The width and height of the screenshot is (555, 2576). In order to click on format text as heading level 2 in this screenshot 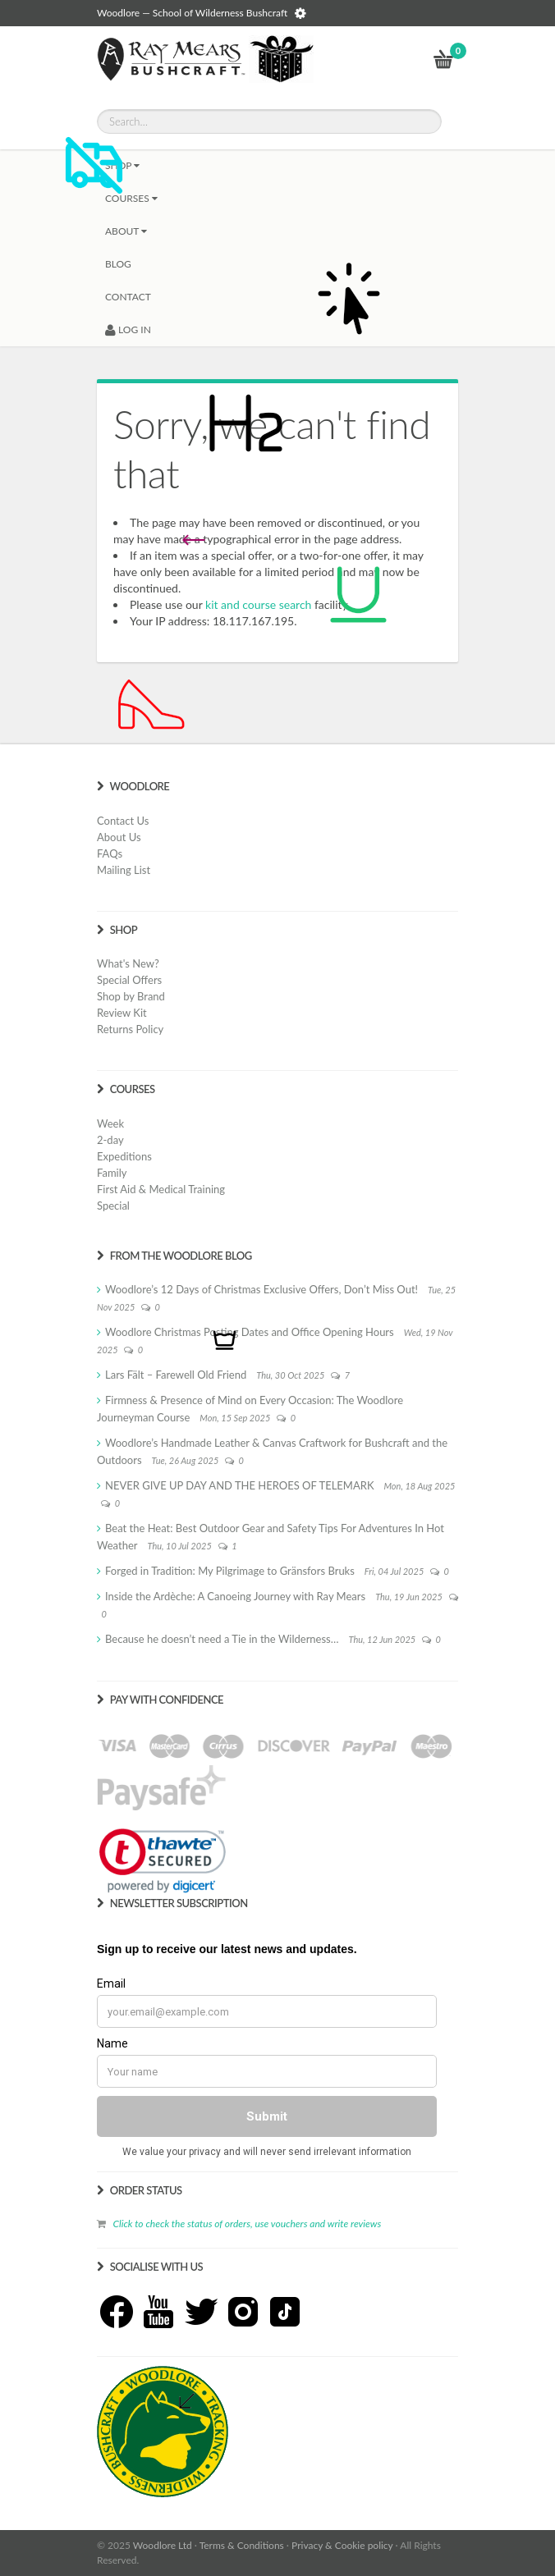, I will do `click(245, 423)`.